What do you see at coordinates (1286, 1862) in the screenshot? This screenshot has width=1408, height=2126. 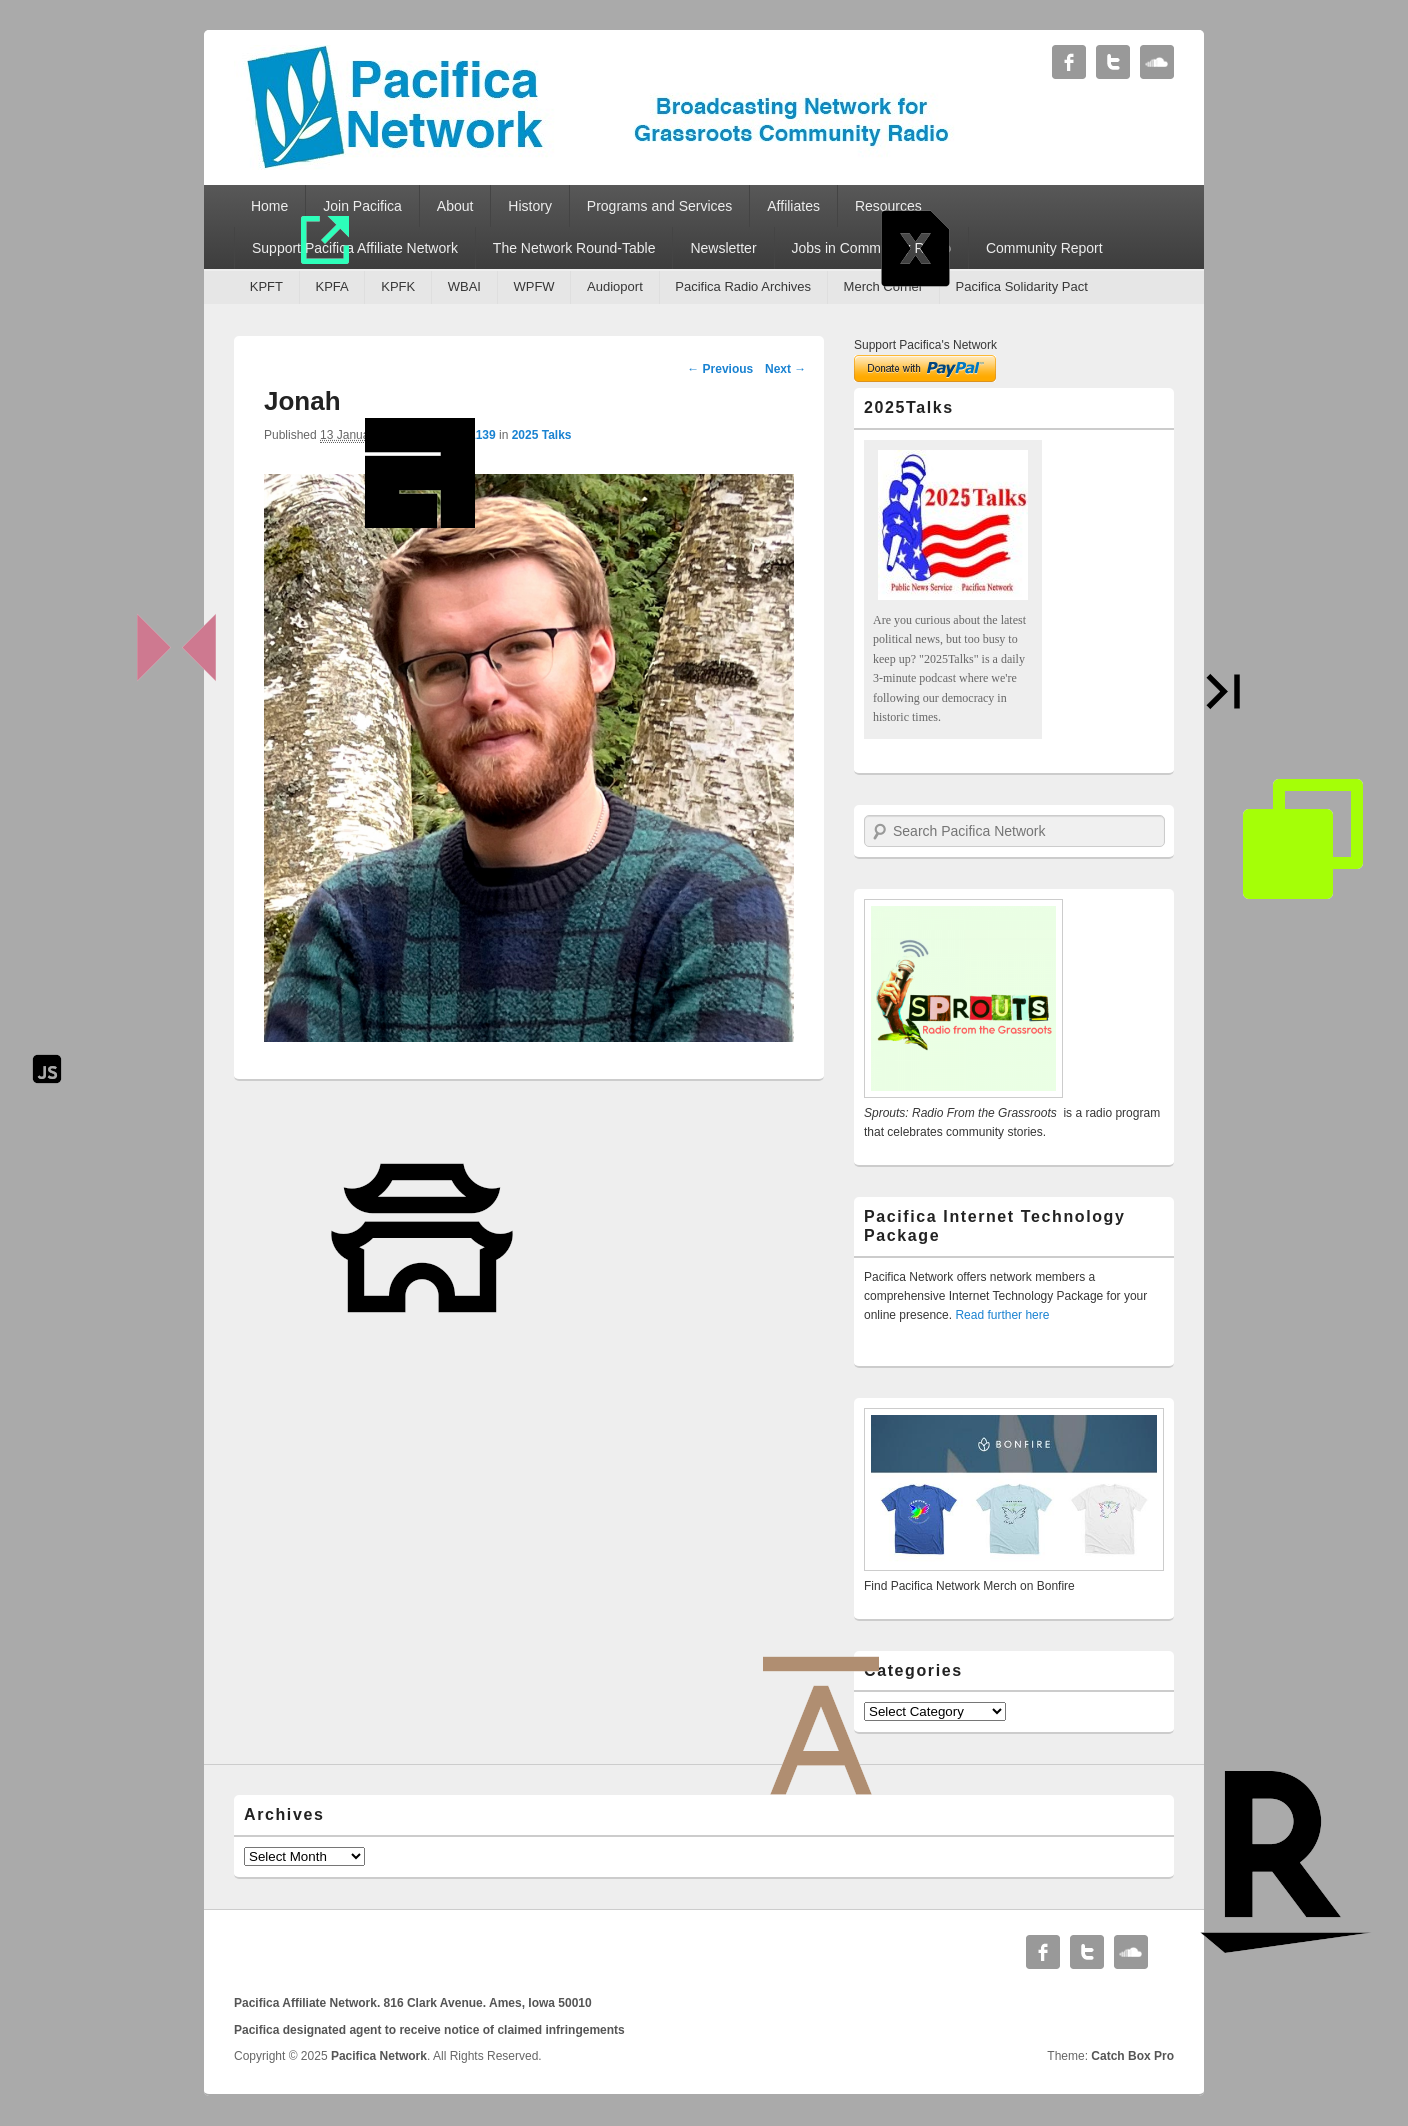 I see `open the Rakuten app` at bounding box center [1286, 1862].